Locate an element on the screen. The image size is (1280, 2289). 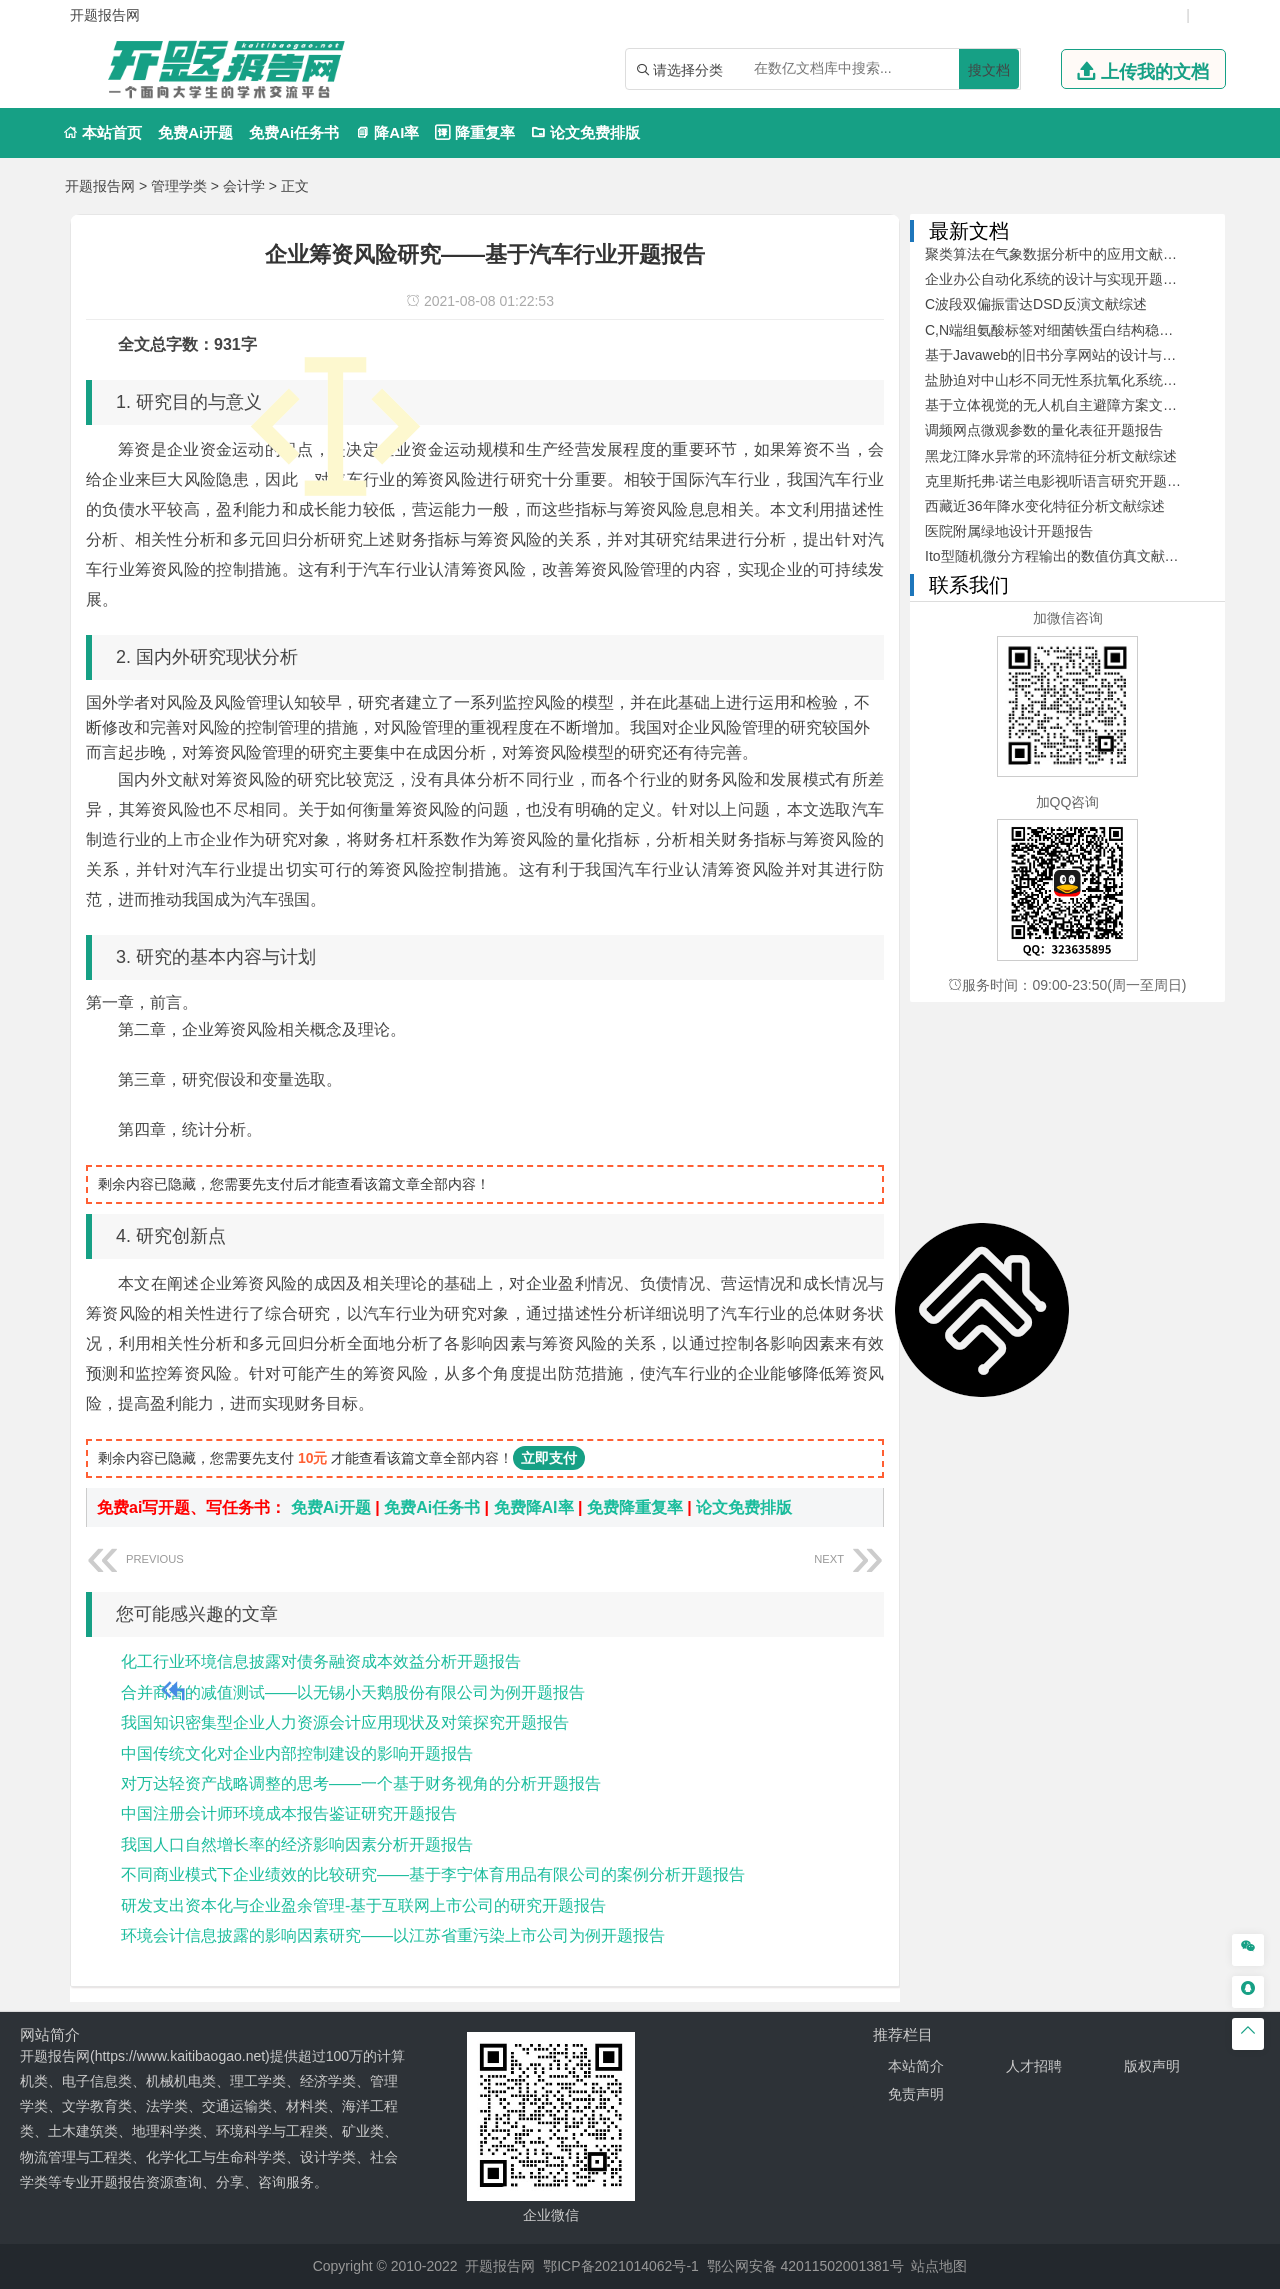
open homebridge app settings is located at coordinates (982, 1310).